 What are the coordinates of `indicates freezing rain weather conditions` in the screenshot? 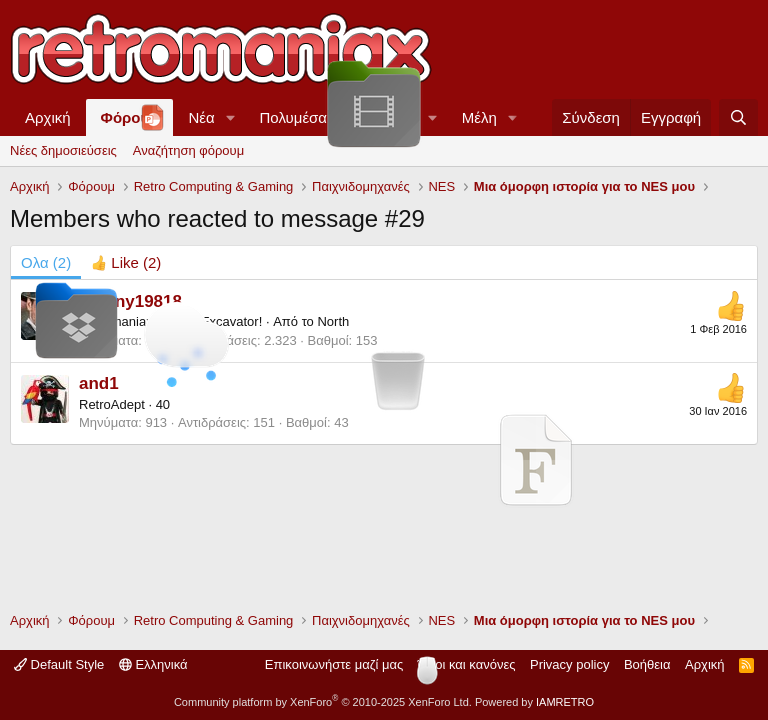 It's located at (186, 344).